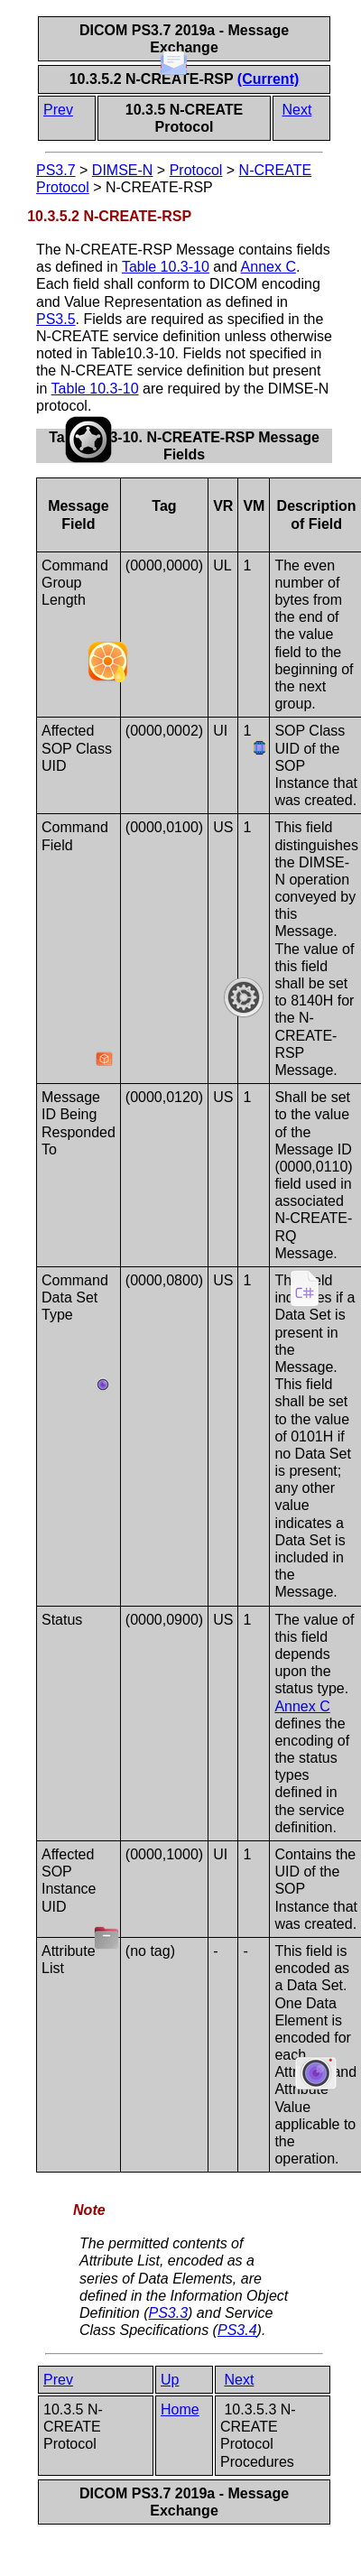 The image size is (361, 2576). What do you see at coordinates (244, 997) in the screenshot?
I see `open system settings` at bounding box center [244, 997].